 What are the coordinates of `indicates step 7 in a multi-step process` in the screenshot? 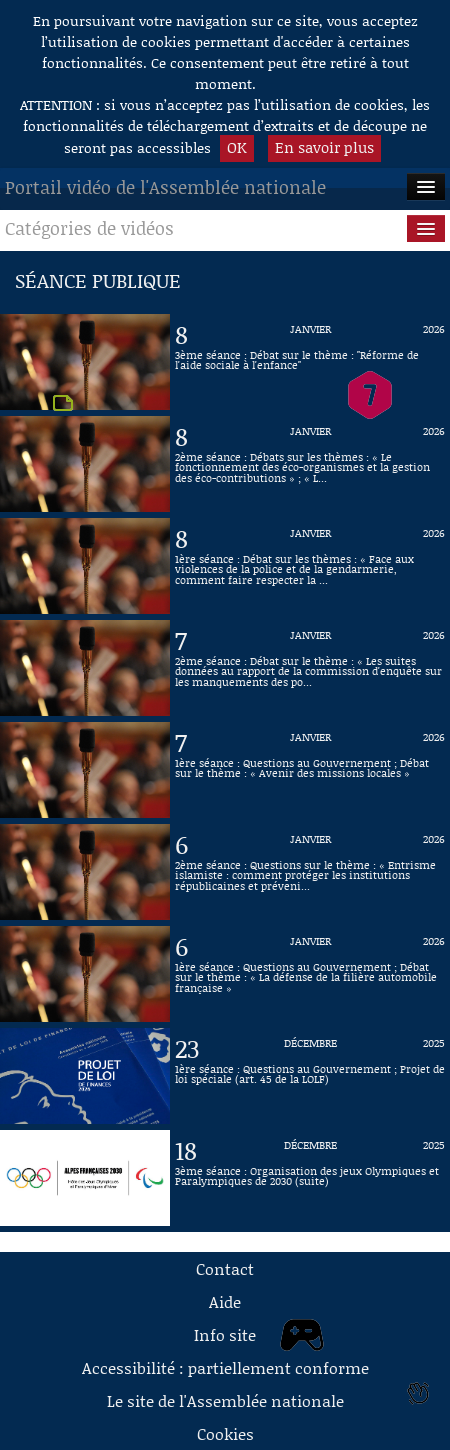 It's located at (370, 395).